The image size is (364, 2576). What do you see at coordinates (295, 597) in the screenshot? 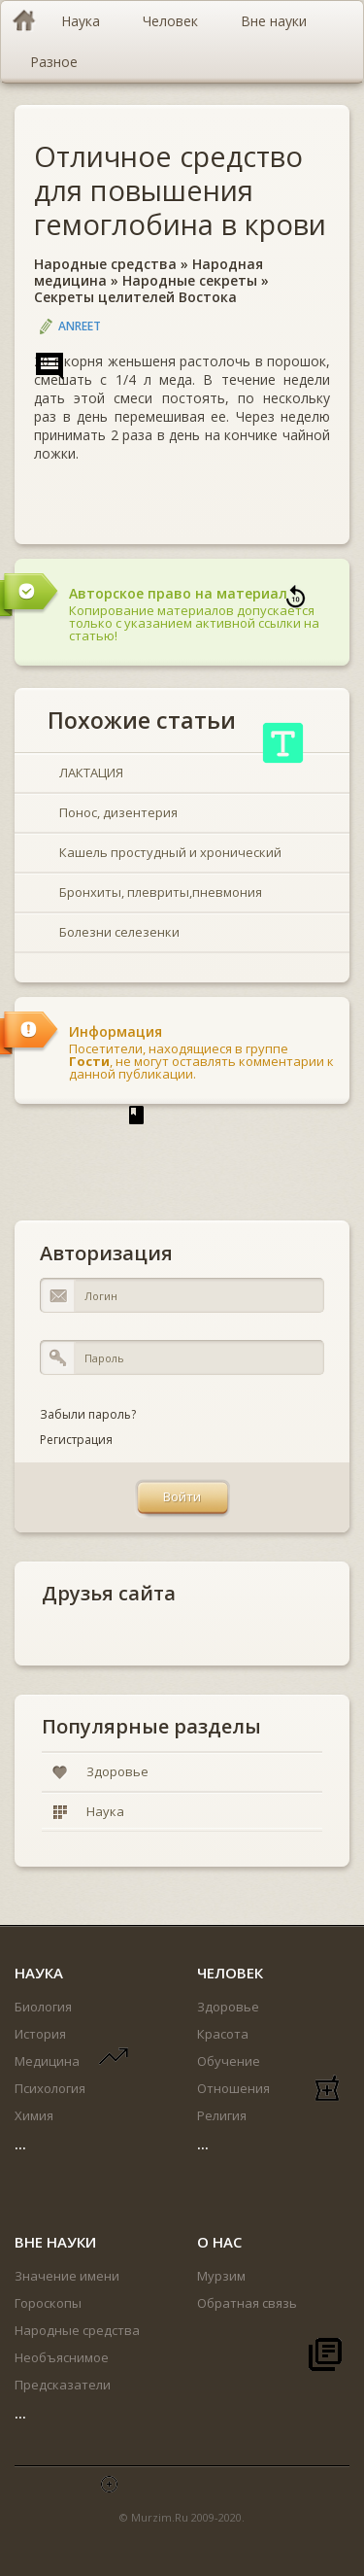
I see `rewind 10 seconds` at bounding box center [295, 597].